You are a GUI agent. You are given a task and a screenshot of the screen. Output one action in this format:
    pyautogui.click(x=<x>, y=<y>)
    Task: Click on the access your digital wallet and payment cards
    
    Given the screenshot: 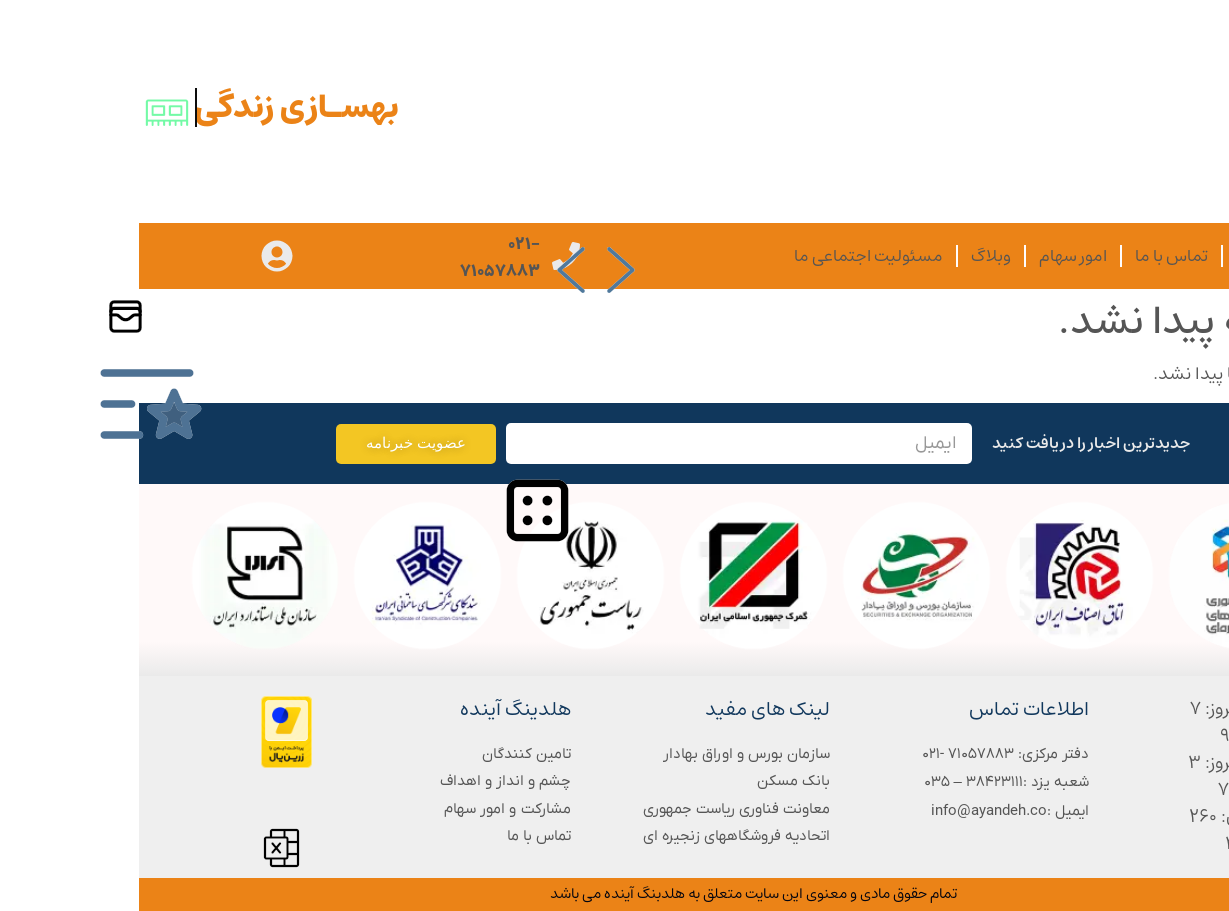 What is the action you would take?
    pyautogui.click(x=125, y=316)
    